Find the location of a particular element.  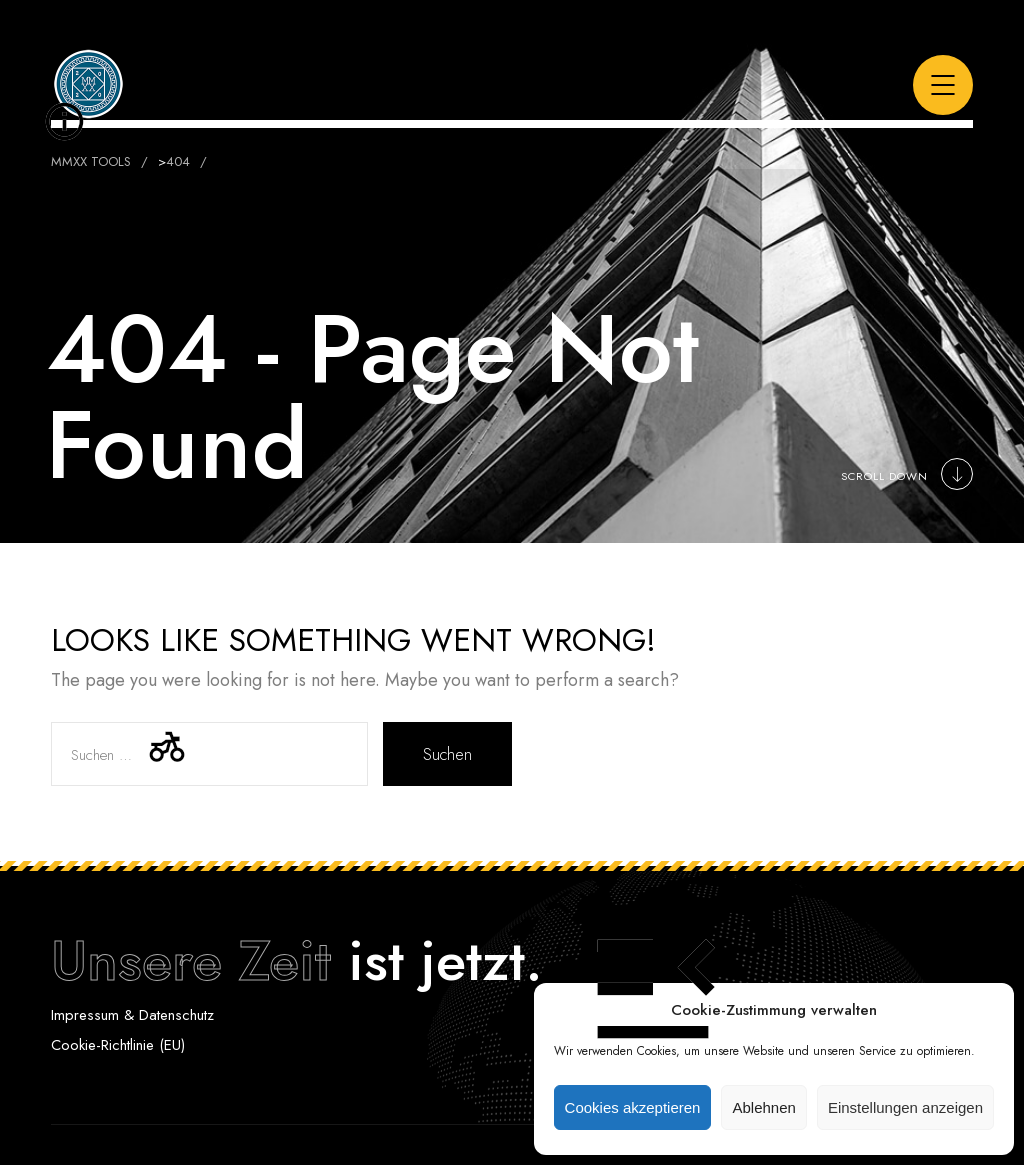

select motorcycle as transportation mode is located at coordinates (167, 746).